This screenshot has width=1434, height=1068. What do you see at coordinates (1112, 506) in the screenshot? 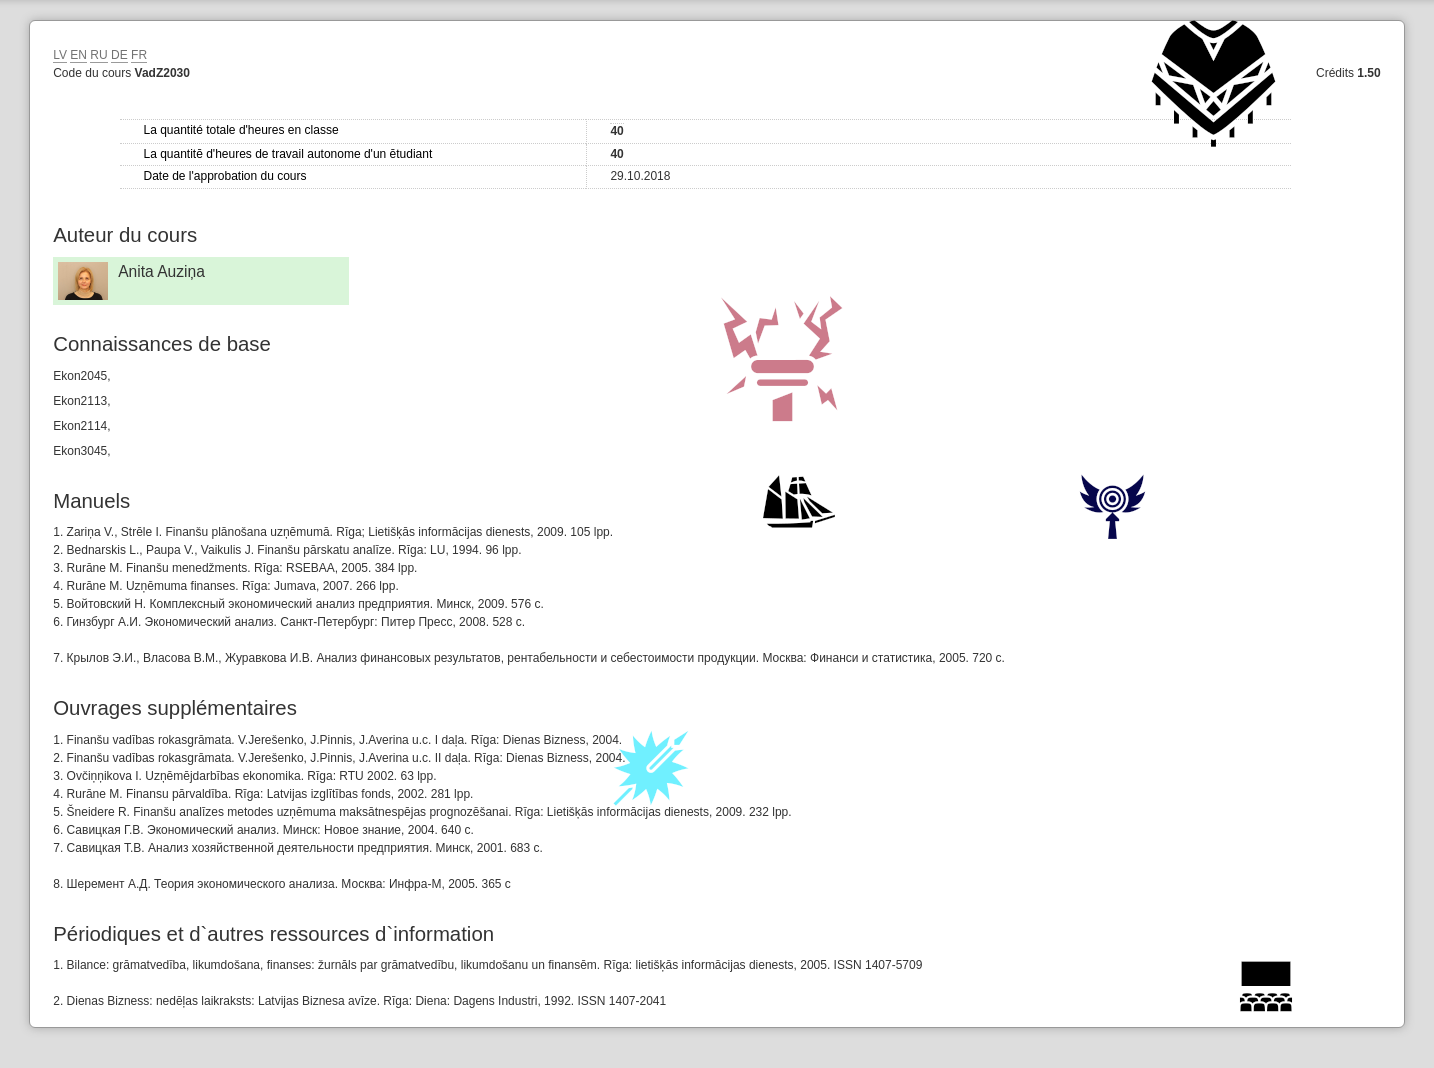
I see `track a moving objective or target` at bounding box center [1112, 506].